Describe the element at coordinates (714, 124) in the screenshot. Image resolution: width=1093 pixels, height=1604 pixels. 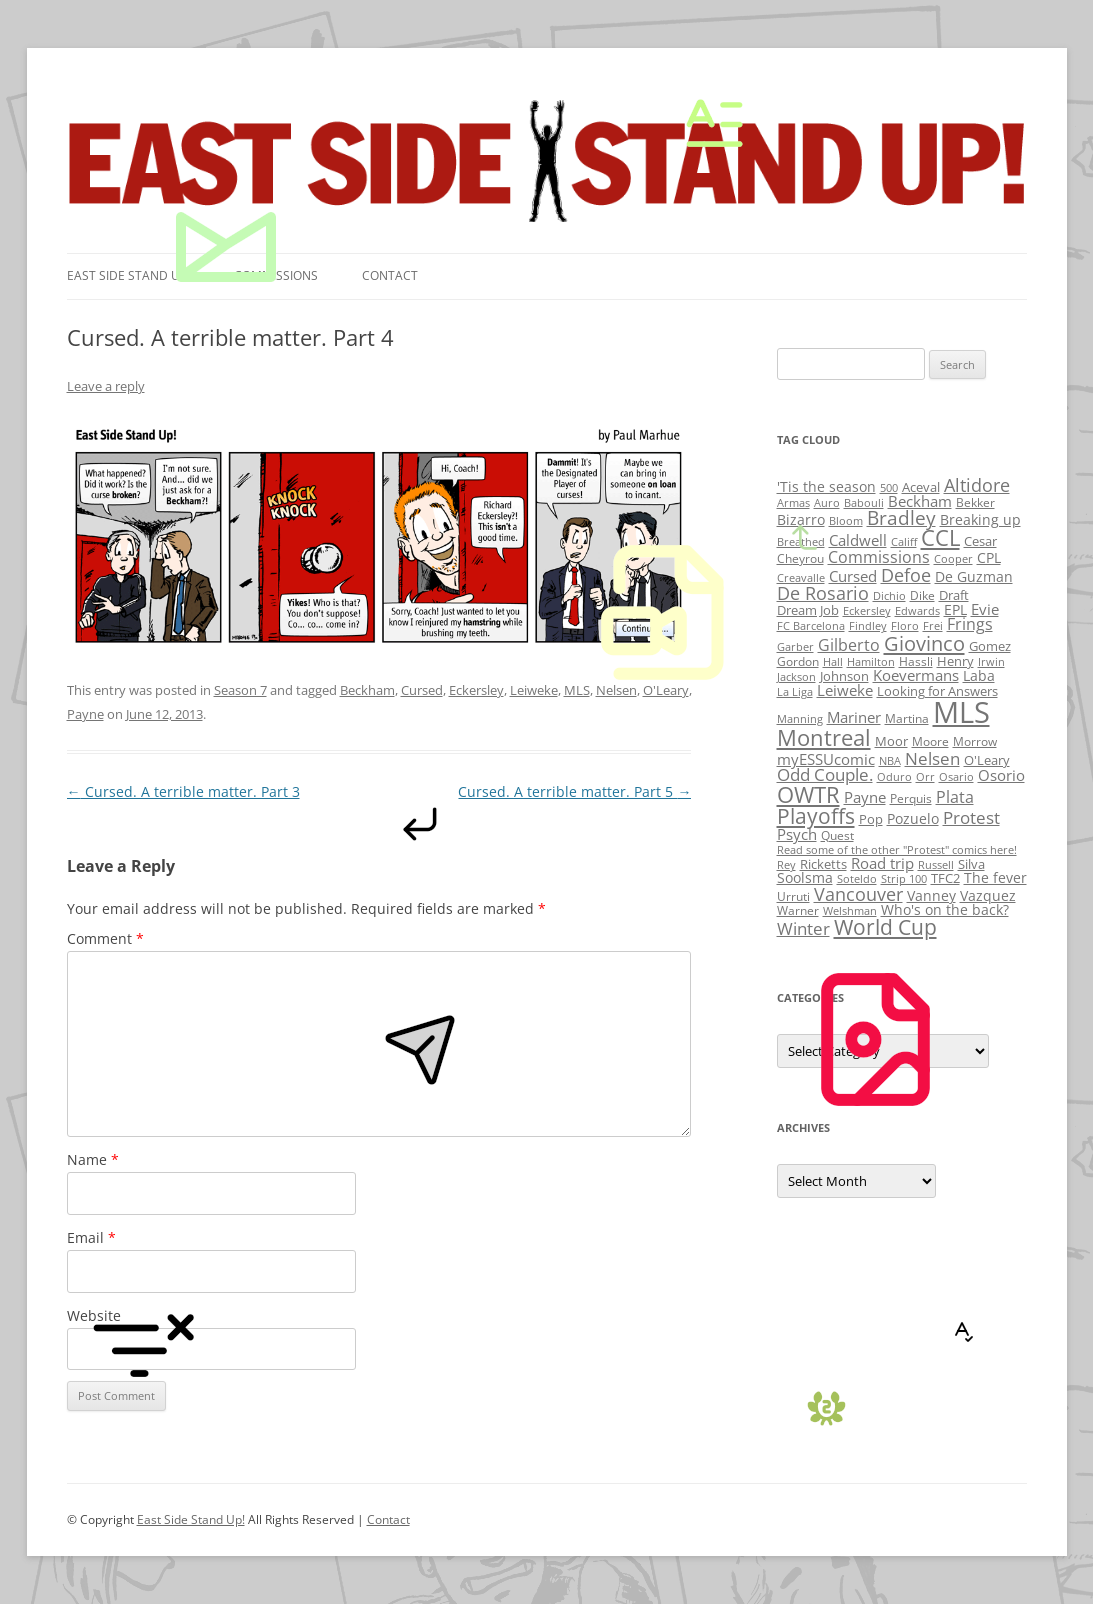
I see `apply drop cap or initial letter formatting` at that location.